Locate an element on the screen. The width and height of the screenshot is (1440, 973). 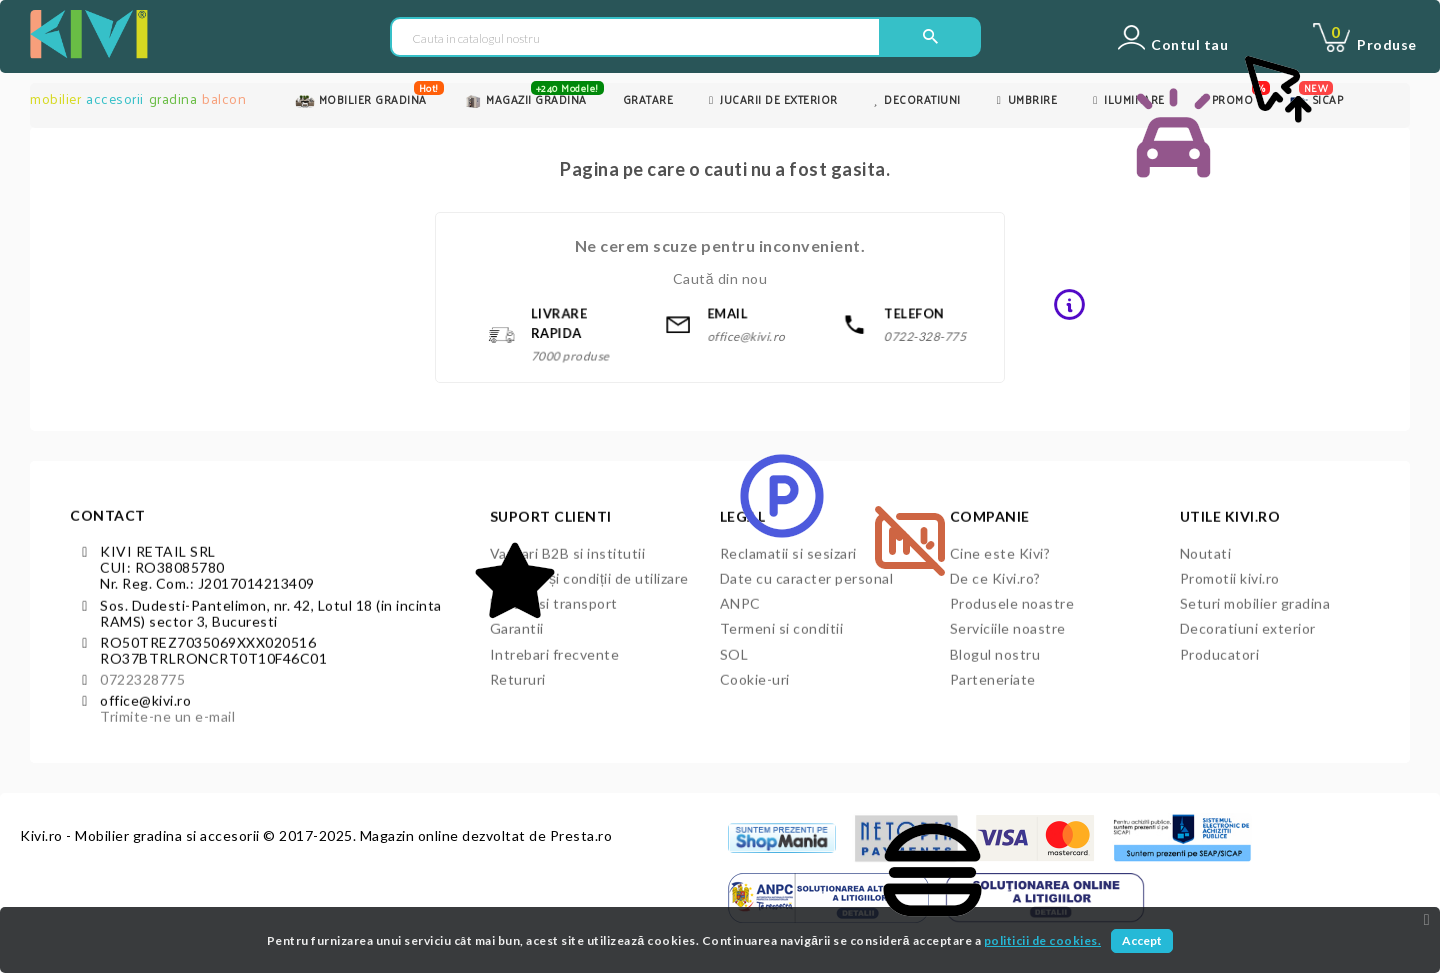
view more information or details is located at coordinates (1069, 304).